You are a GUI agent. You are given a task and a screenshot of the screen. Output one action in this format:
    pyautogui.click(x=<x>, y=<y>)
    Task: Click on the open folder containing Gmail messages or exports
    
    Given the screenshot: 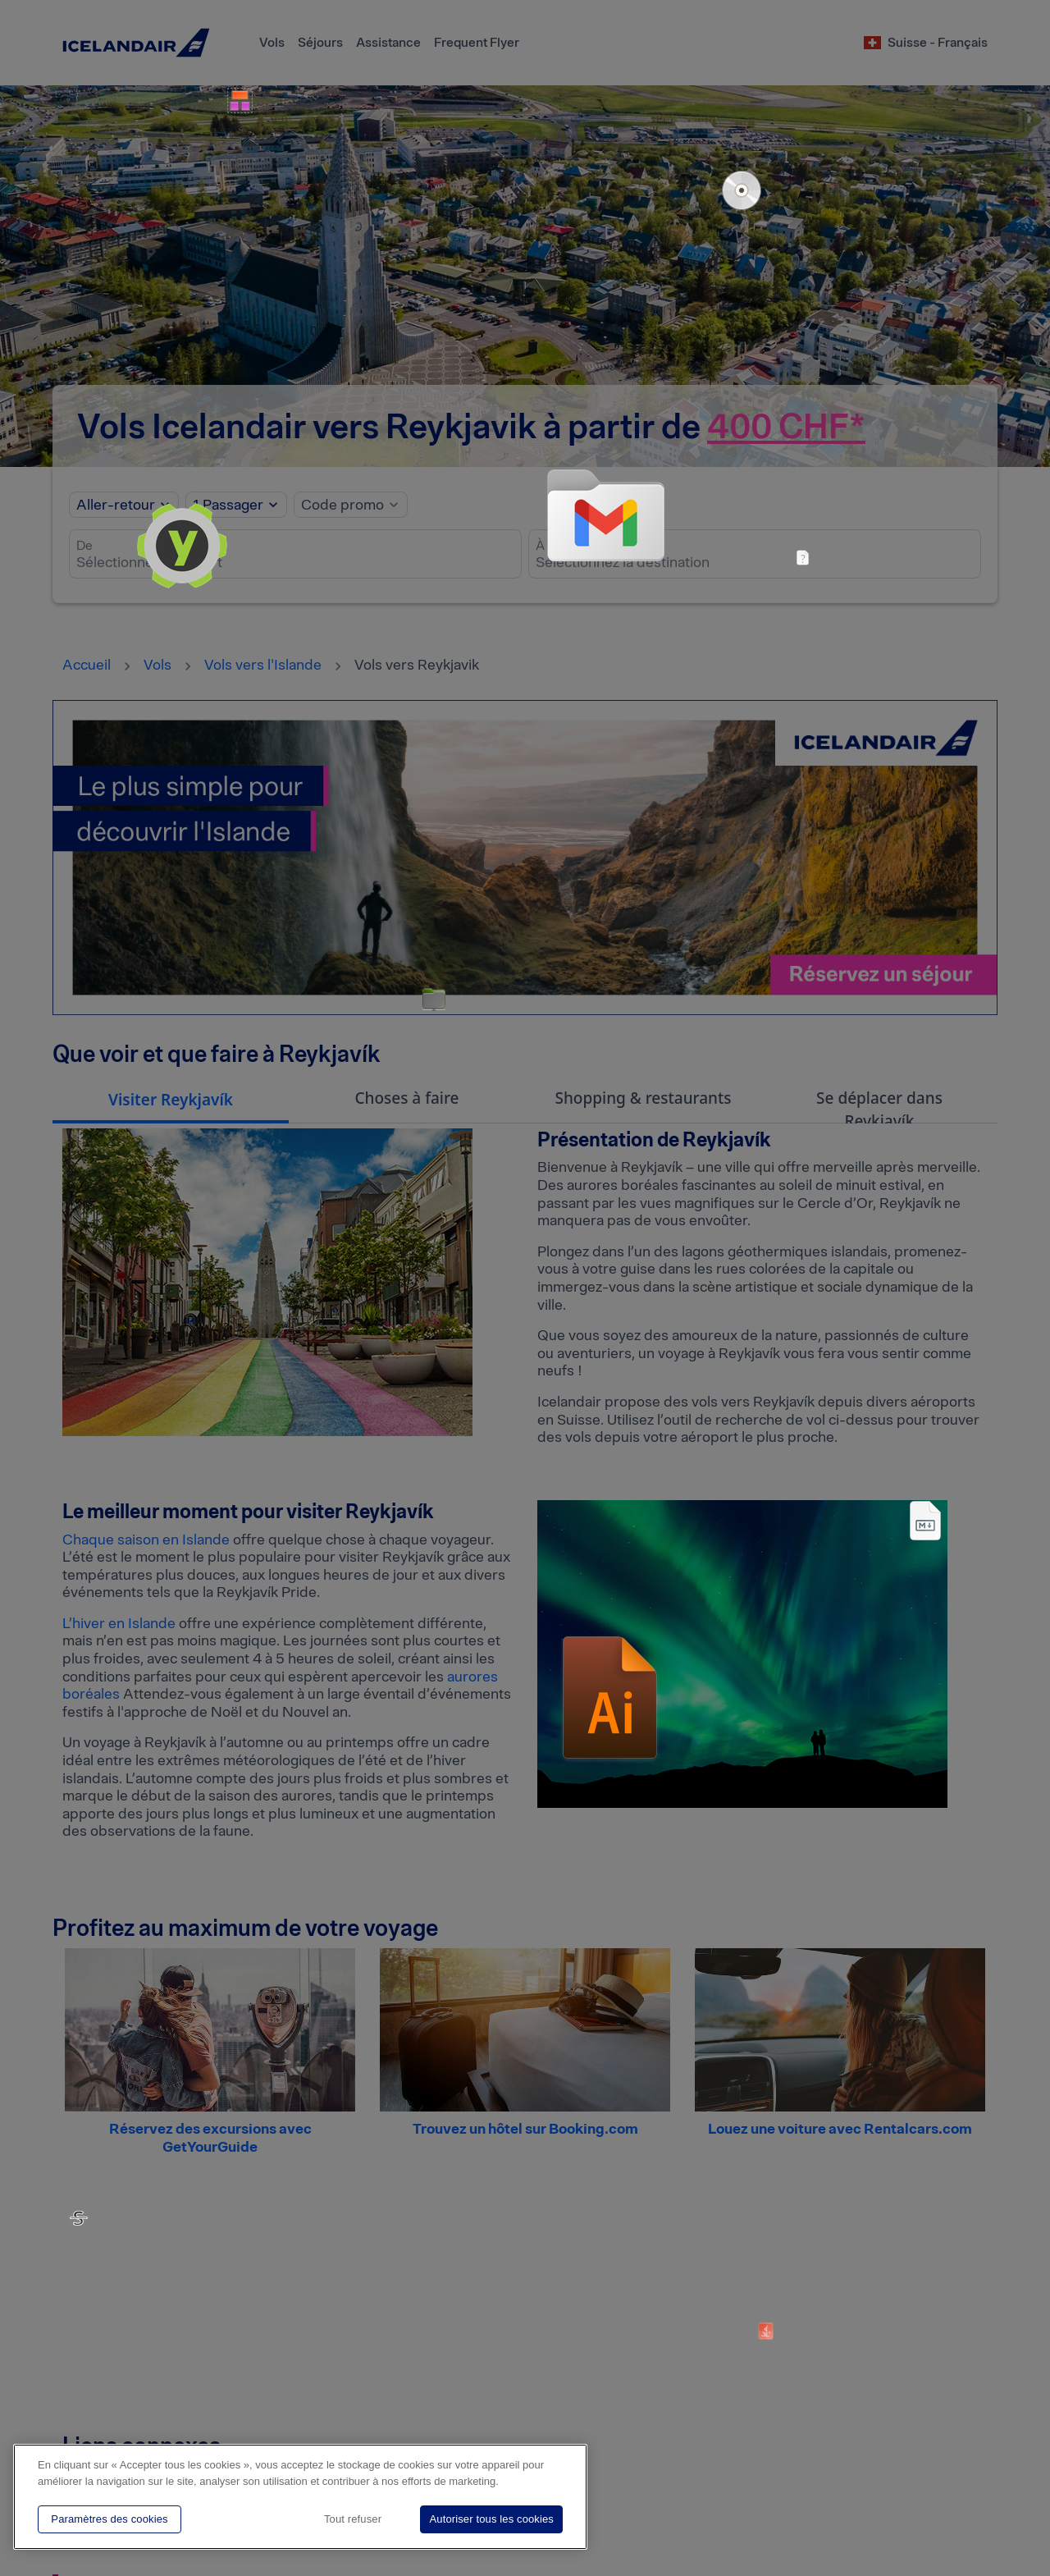 What is the action you would take?
    pyautogui.click(x=605, y=519)
    